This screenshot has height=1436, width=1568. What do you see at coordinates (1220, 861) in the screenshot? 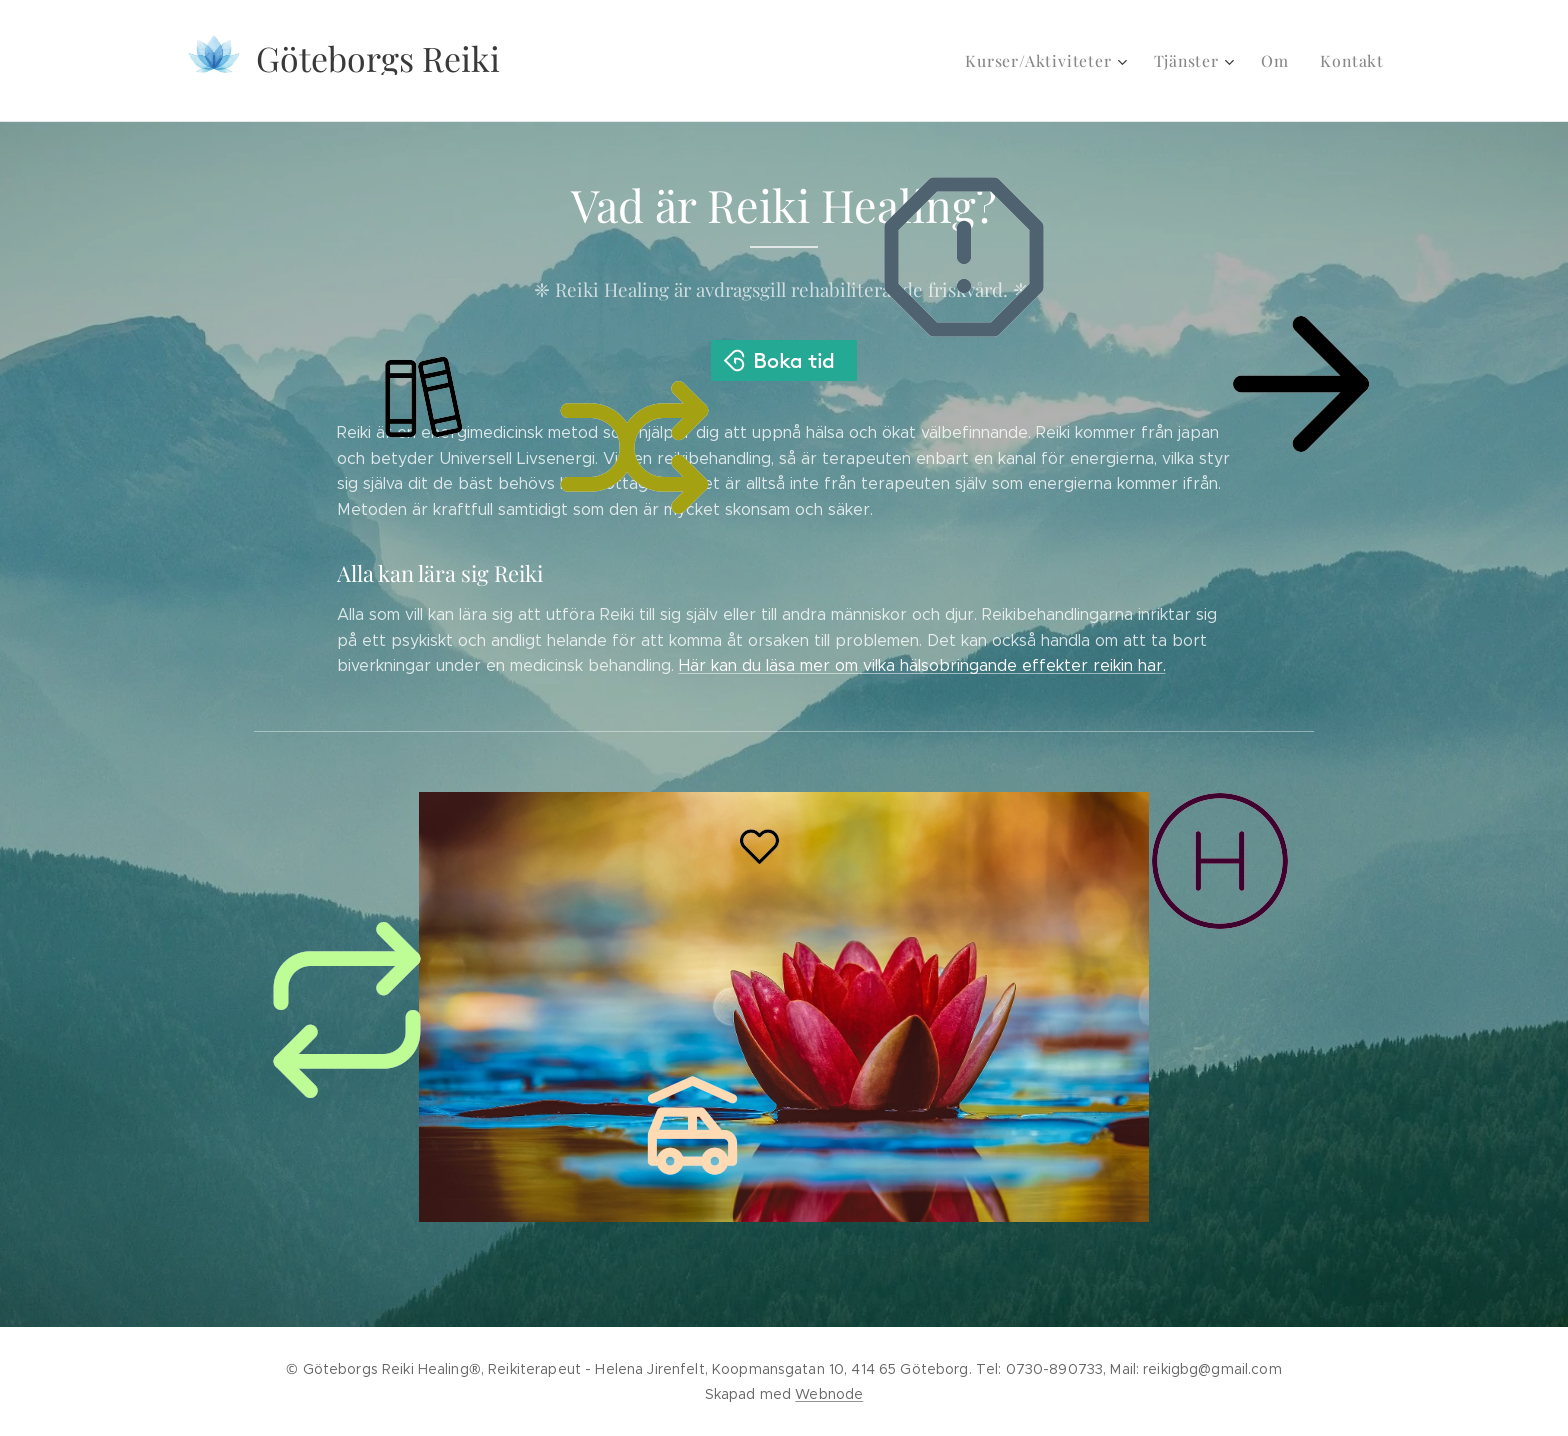
I see `navigate to items starting with the letter H` at bounding box center [1220, 861].